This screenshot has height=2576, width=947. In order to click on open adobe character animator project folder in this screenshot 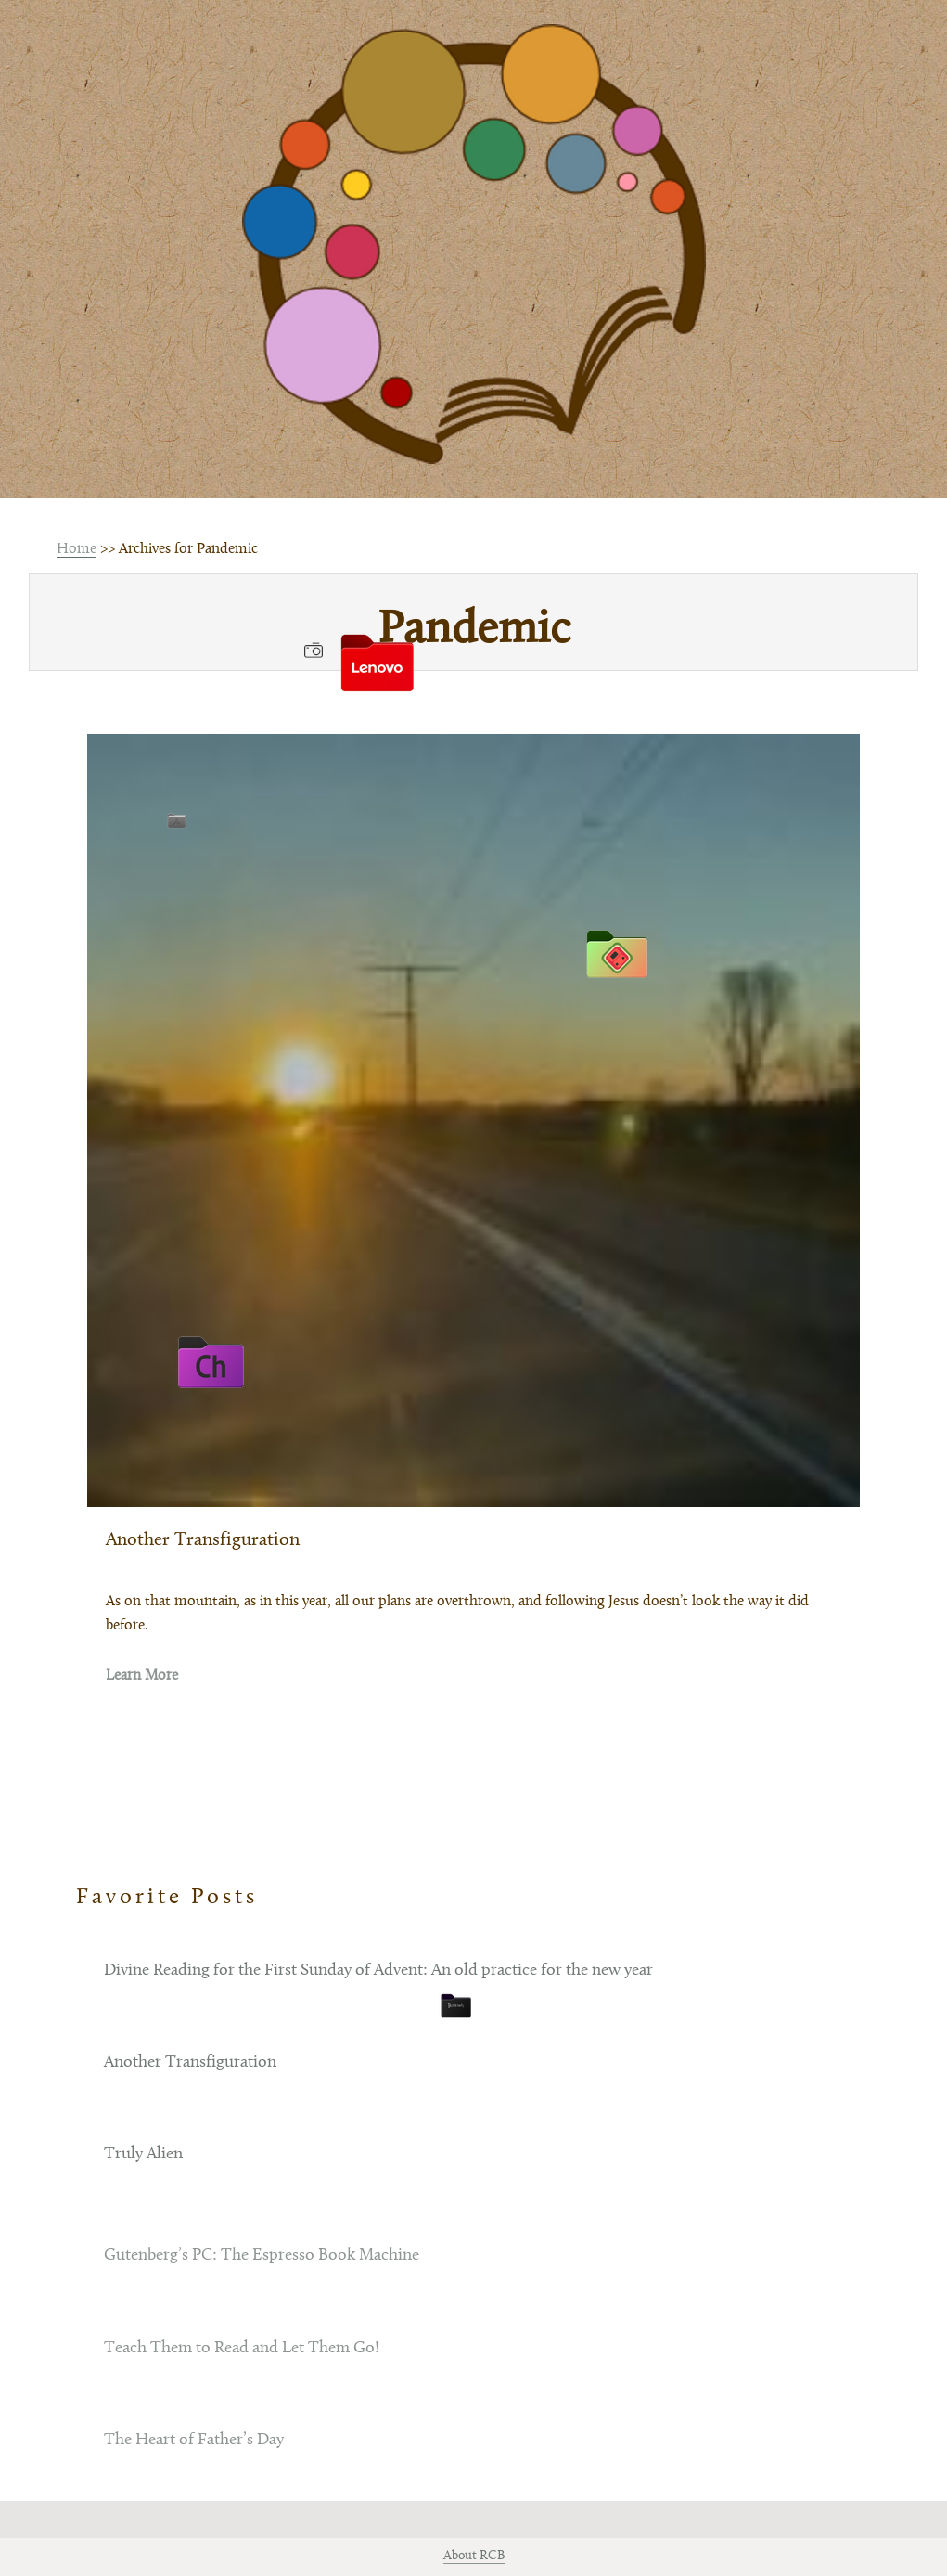, I will do `click(211, 1364)`.